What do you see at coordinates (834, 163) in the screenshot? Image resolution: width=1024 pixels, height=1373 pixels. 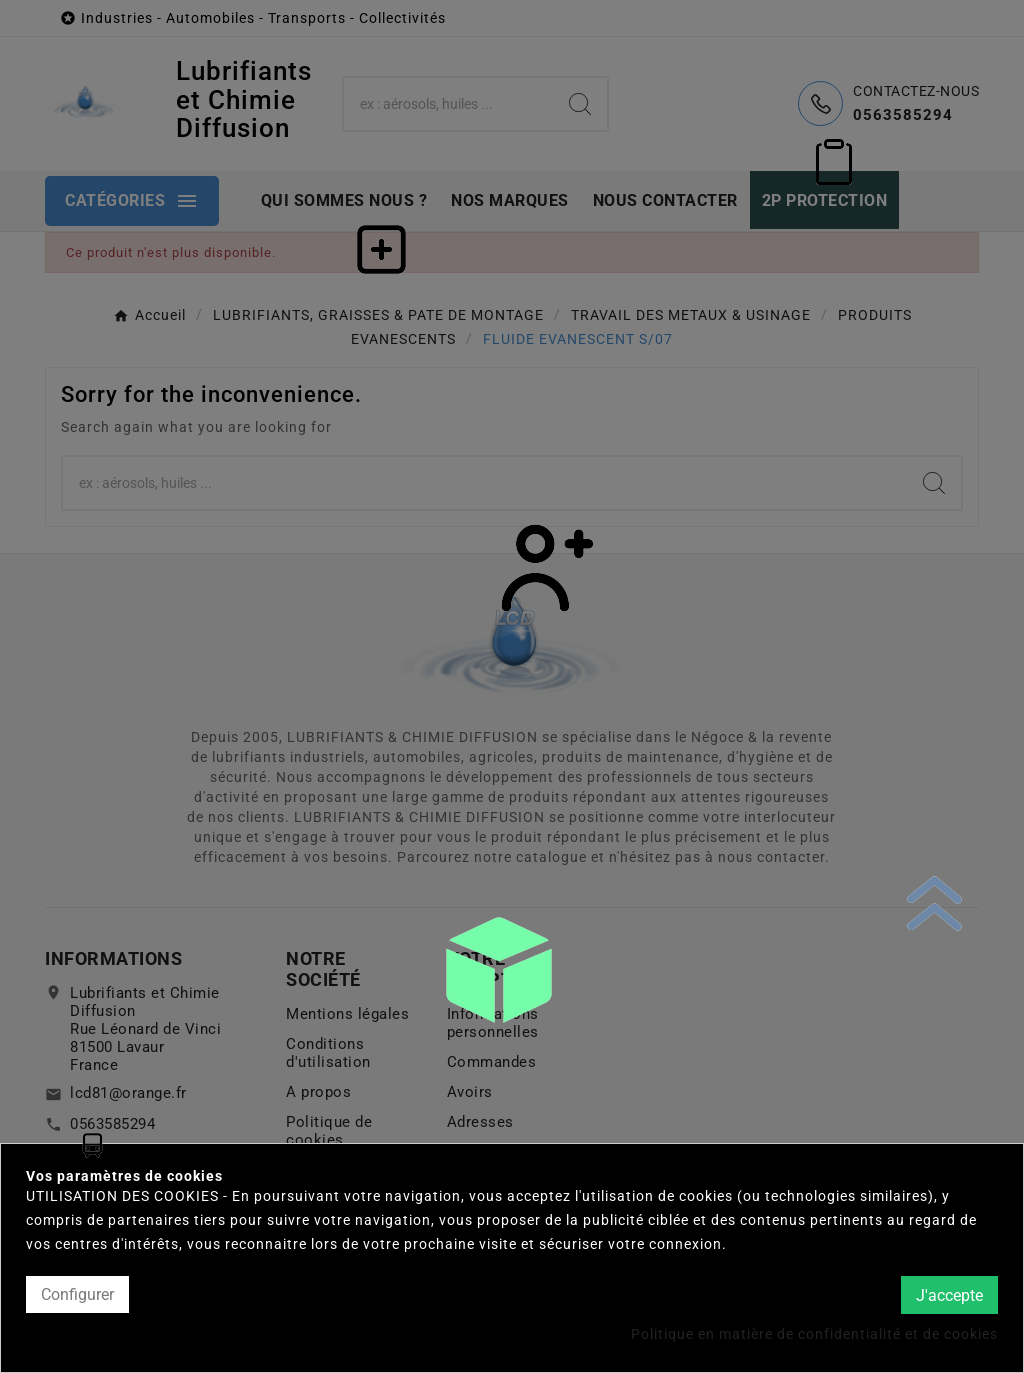 I see `paste copied content from clipboard` at bounding box center [834, 163].